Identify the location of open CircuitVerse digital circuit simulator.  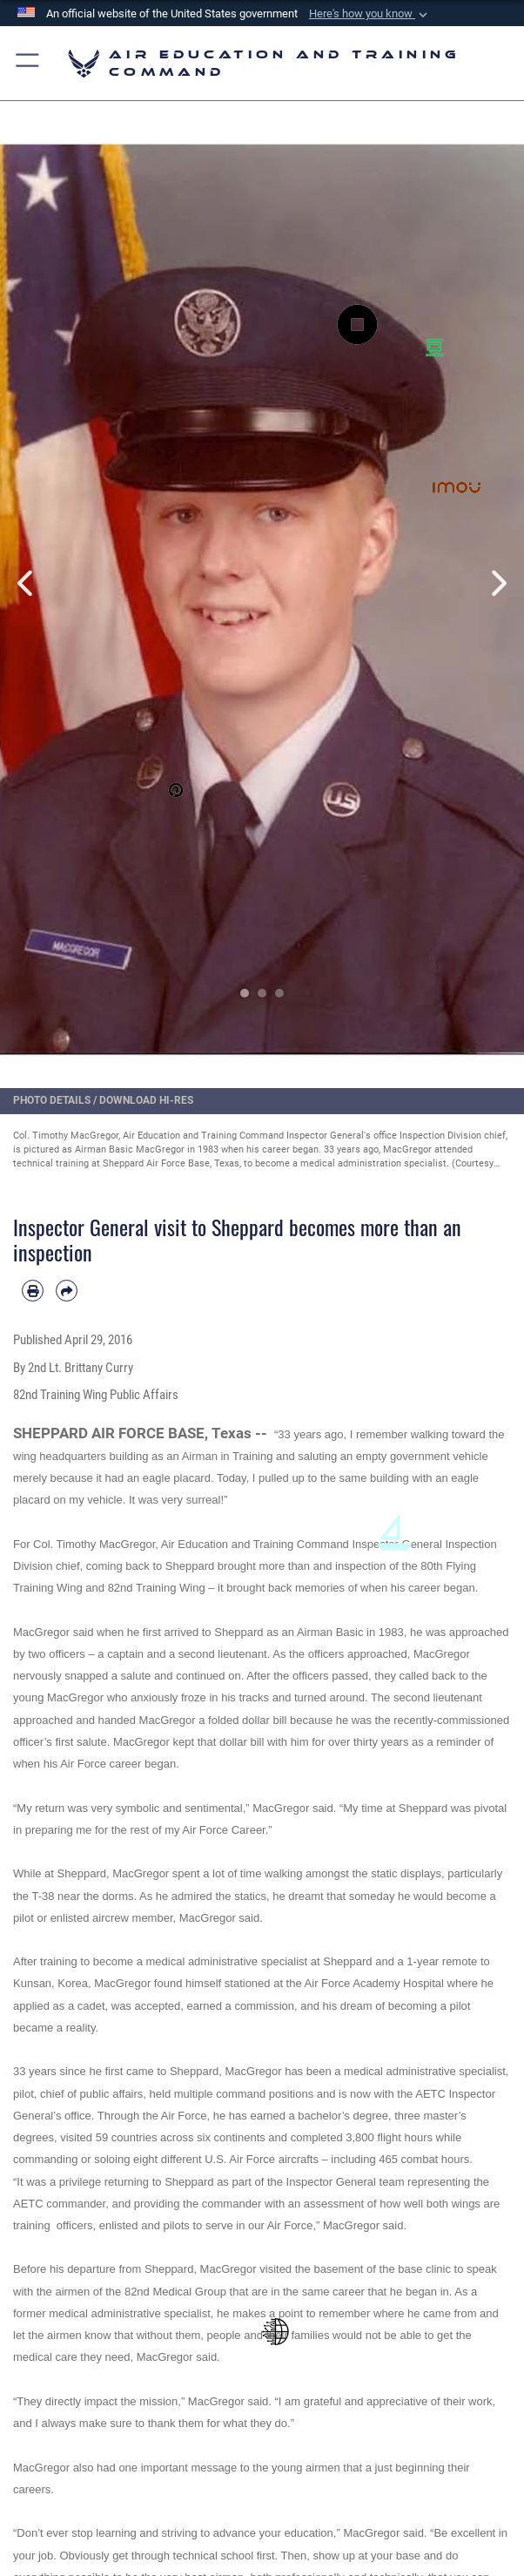
(275, 2331).